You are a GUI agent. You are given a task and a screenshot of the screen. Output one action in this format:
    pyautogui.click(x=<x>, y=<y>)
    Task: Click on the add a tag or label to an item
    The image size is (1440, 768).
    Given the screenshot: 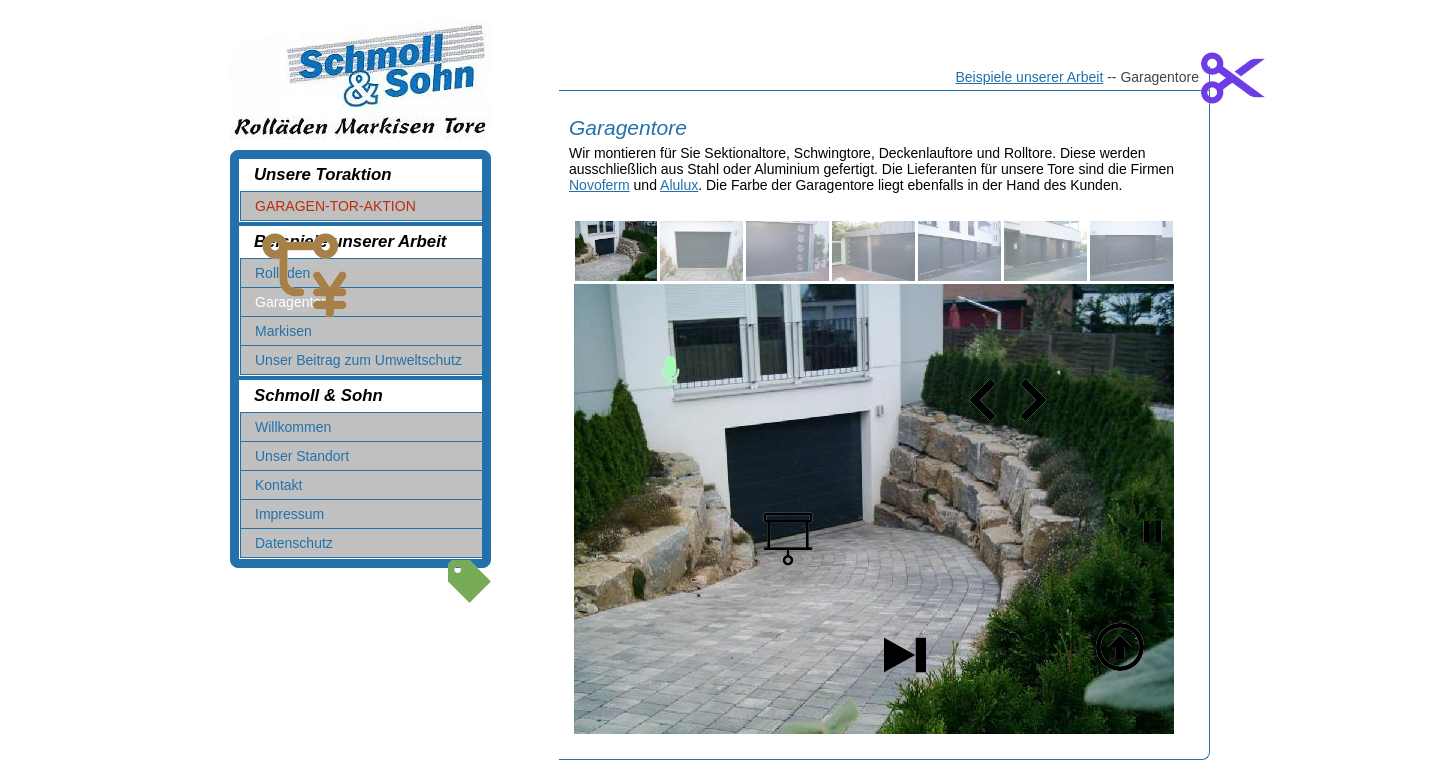 What is the action you would take?
    pyautogui.click(x=469, y=581)
    